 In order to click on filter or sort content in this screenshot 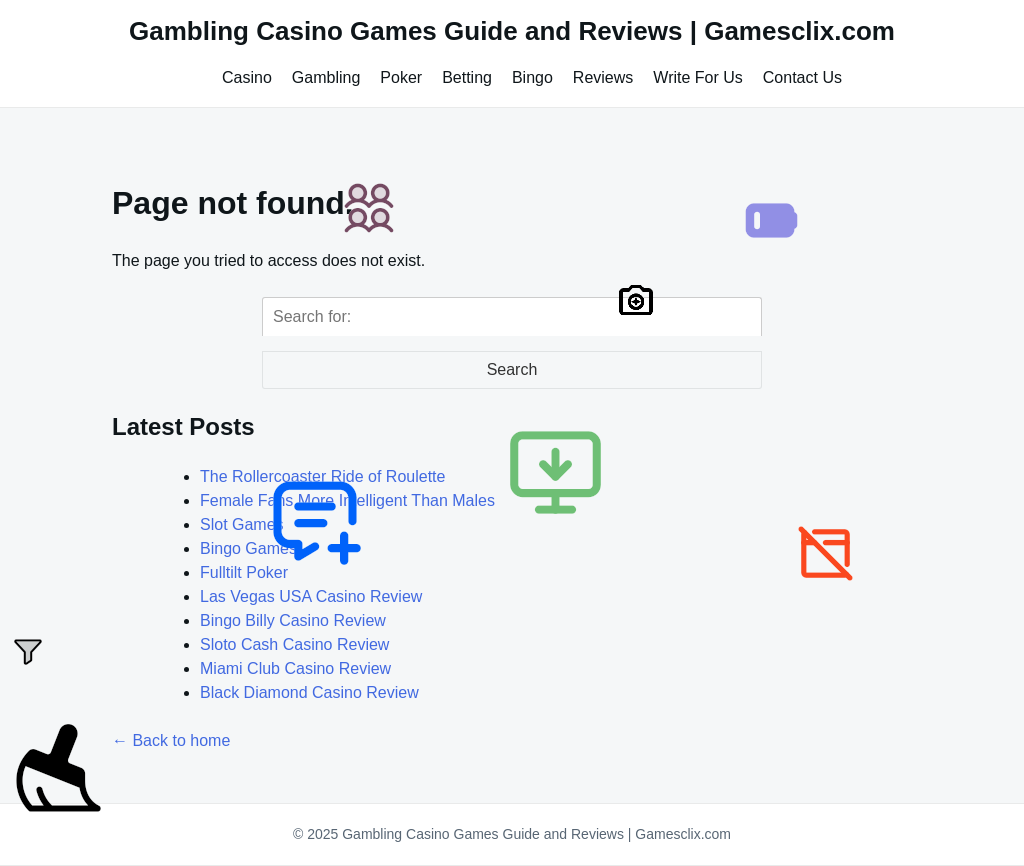, I will do `click(28, 651)`.